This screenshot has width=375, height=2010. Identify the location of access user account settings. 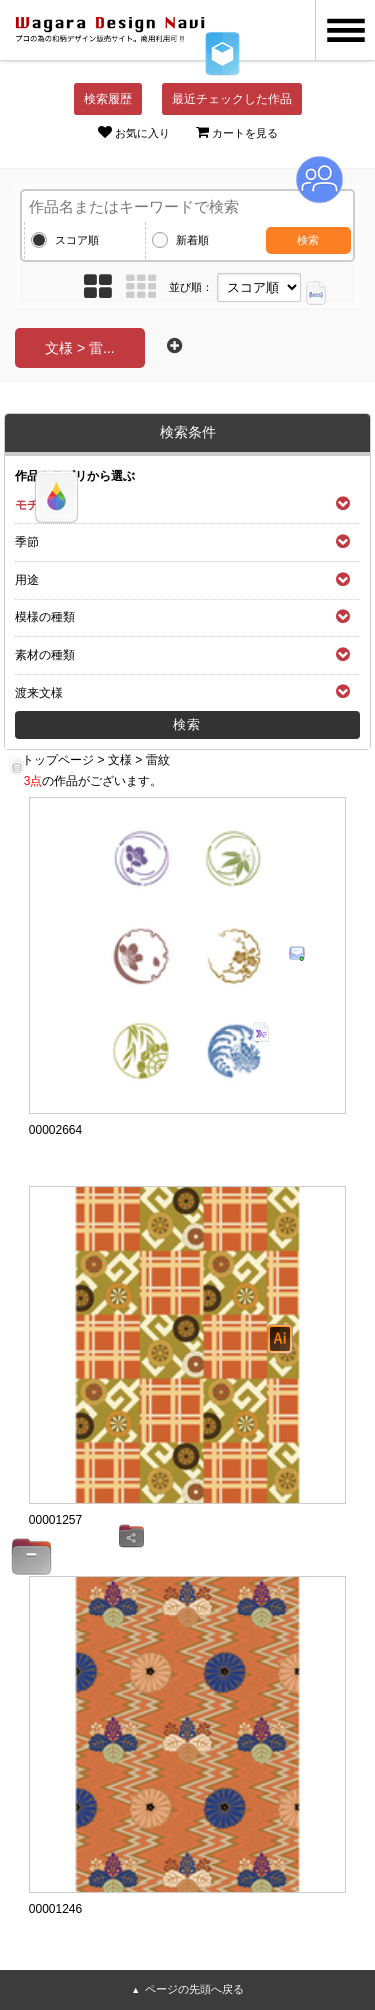
(319, 179).